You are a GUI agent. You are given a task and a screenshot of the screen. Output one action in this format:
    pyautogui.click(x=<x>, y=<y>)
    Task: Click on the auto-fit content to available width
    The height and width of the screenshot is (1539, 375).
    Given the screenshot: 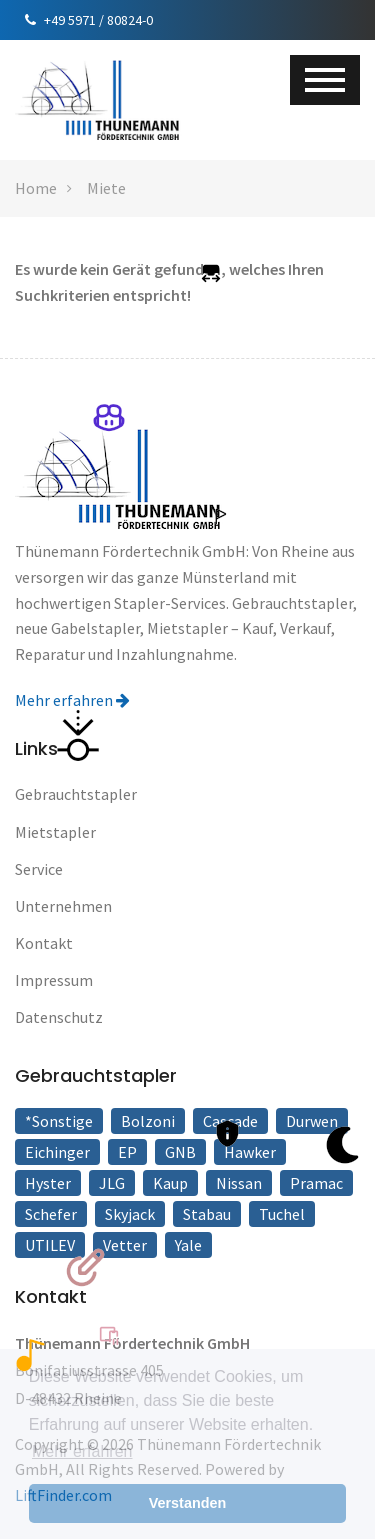 What is the action you would take?
    pyautogui.click(x=211, y=273)
    